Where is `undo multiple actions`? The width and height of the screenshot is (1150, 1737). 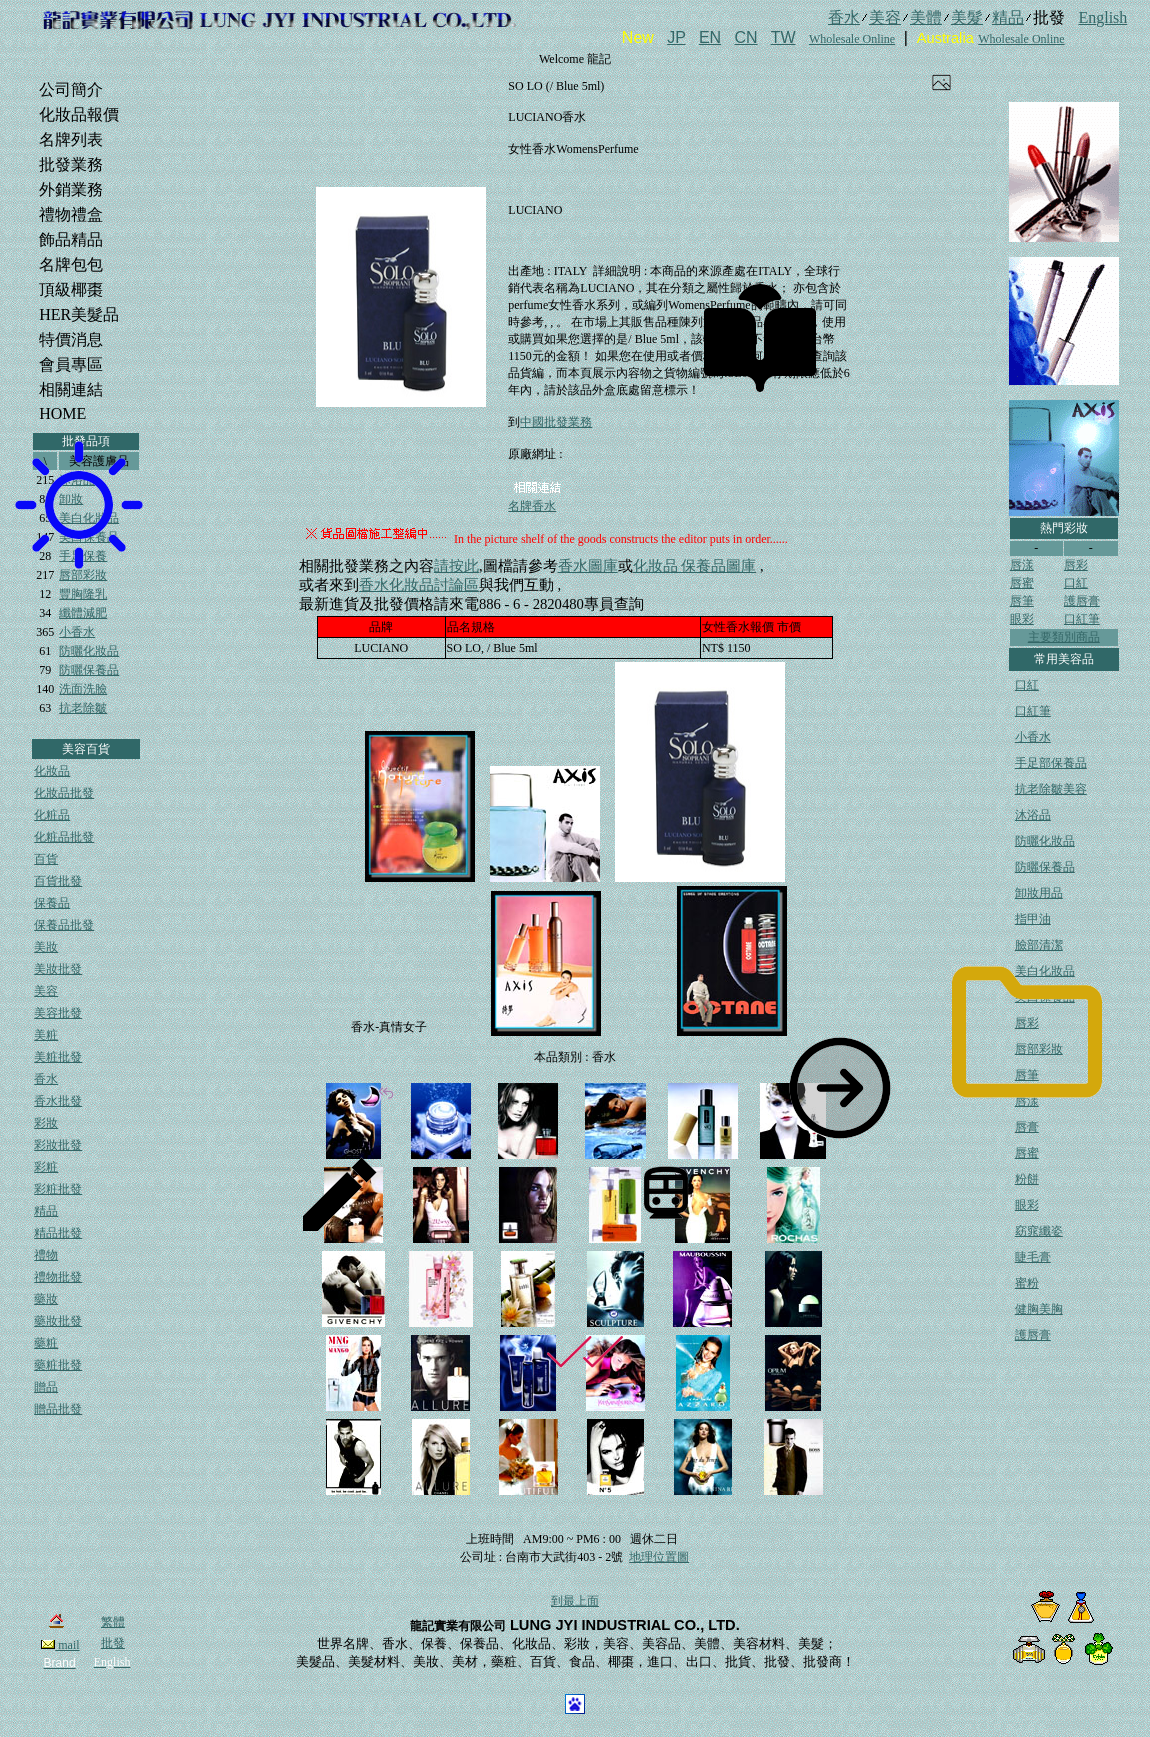 undo multiple actions is located at coordinates (386, 1093).